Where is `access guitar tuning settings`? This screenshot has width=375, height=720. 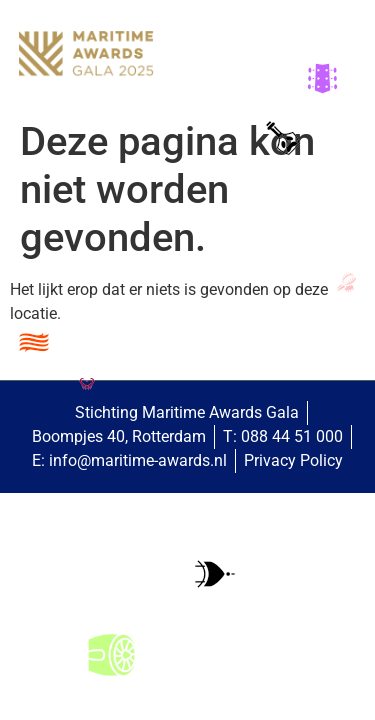
access guitar tuning settings is located at coordinates (322, 78).